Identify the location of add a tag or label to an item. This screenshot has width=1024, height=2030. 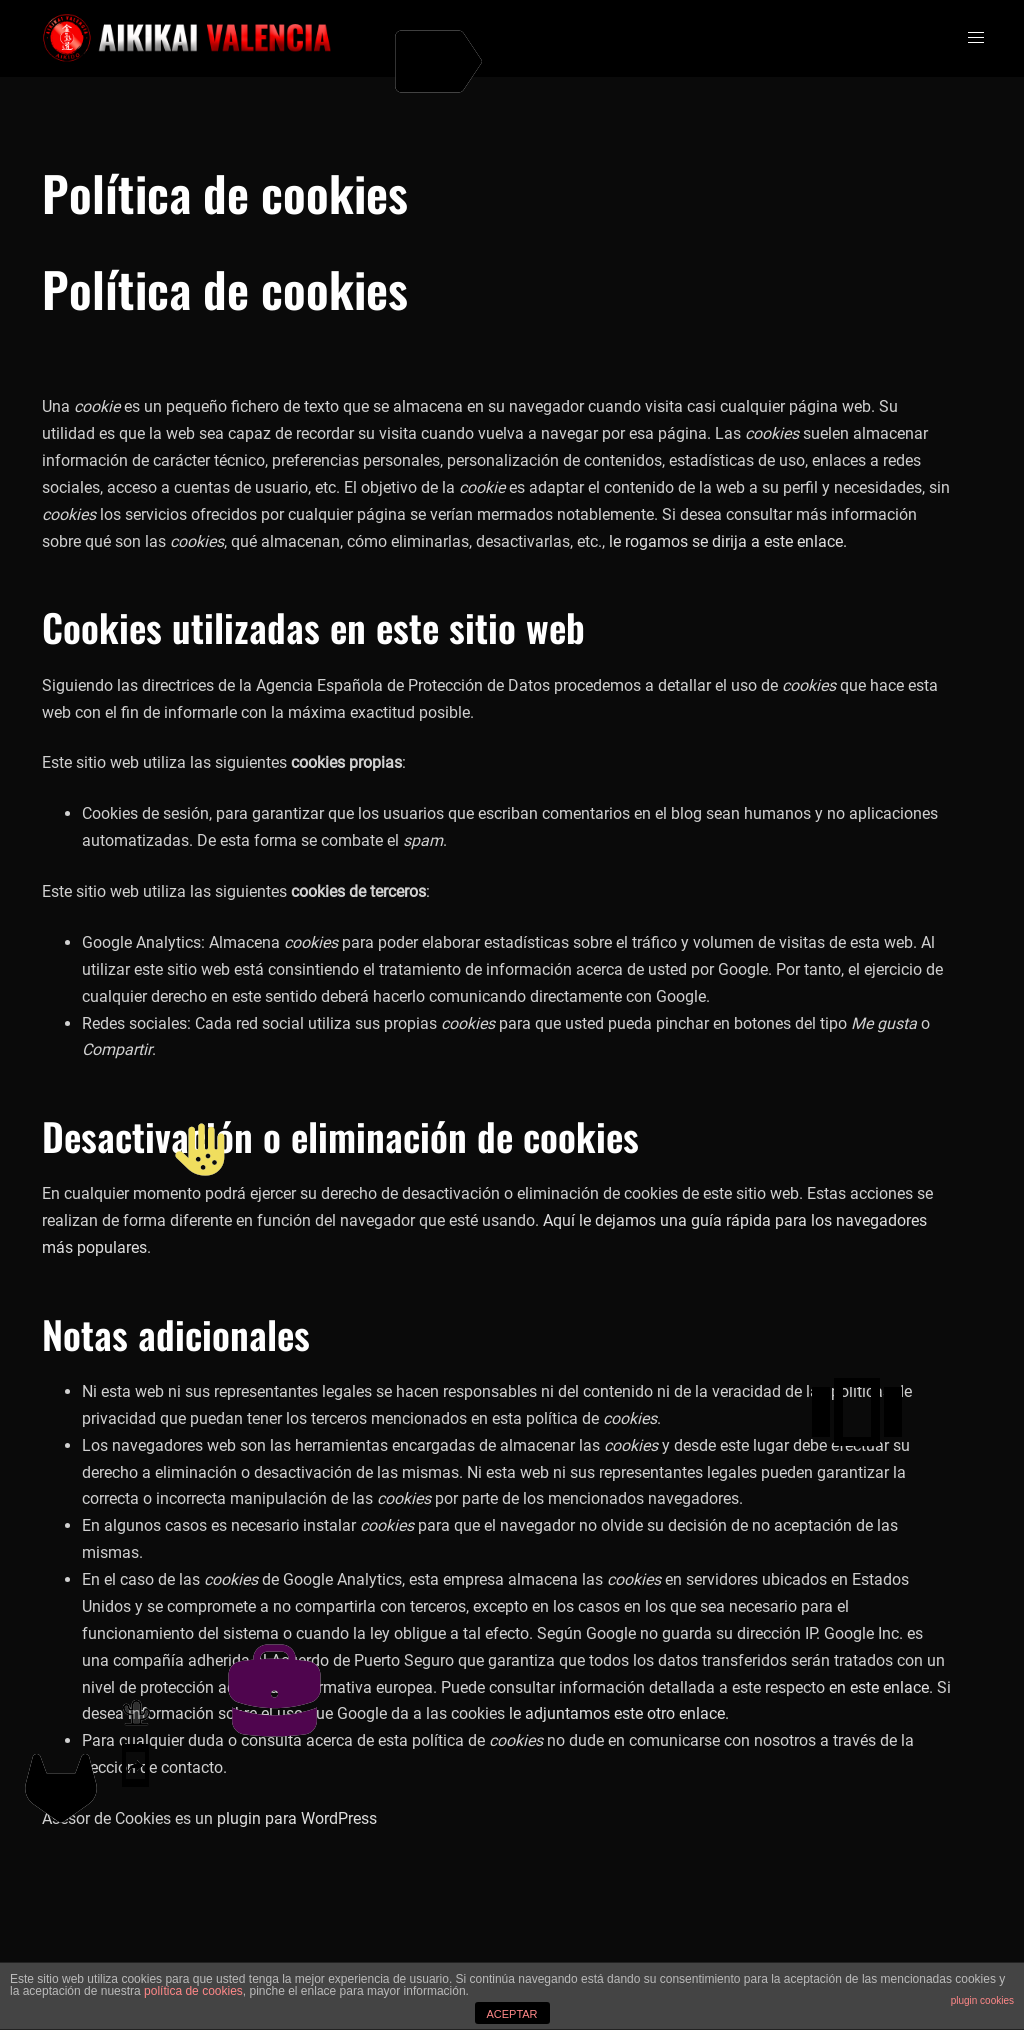
(435, 61).